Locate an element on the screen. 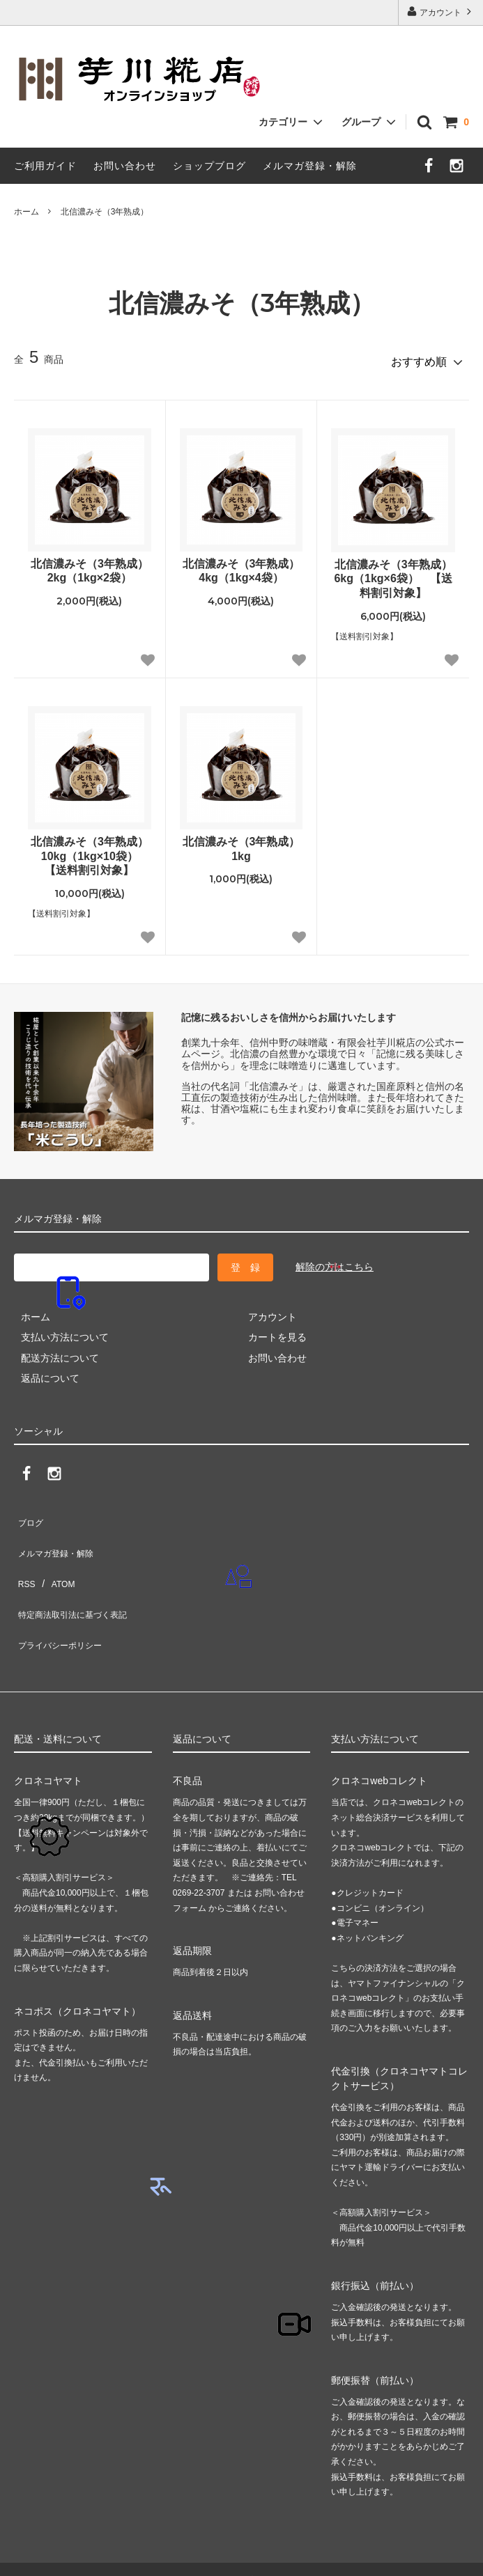 The width and height of the screenshot is (483, 2576). remove video from playlist or queue is located at coordinates (294, 2324).